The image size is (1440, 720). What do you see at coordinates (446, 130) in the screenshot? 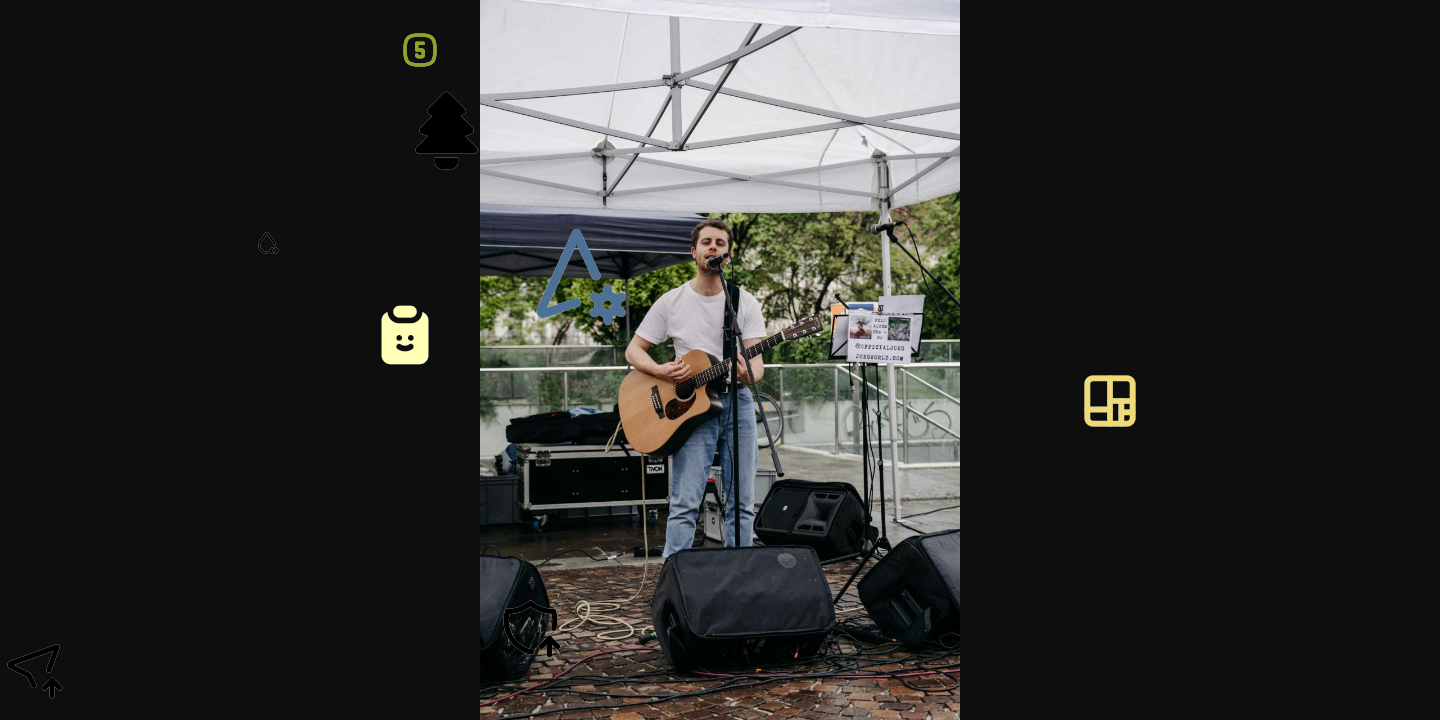
I see `indicates holiday or christmas-themed content` at bounding box center [446, 130].